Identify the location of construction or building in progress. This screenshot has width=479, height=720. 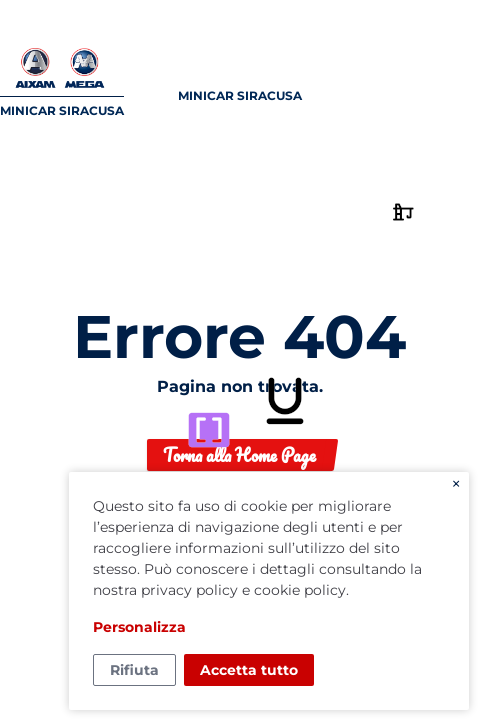
(403, 212).